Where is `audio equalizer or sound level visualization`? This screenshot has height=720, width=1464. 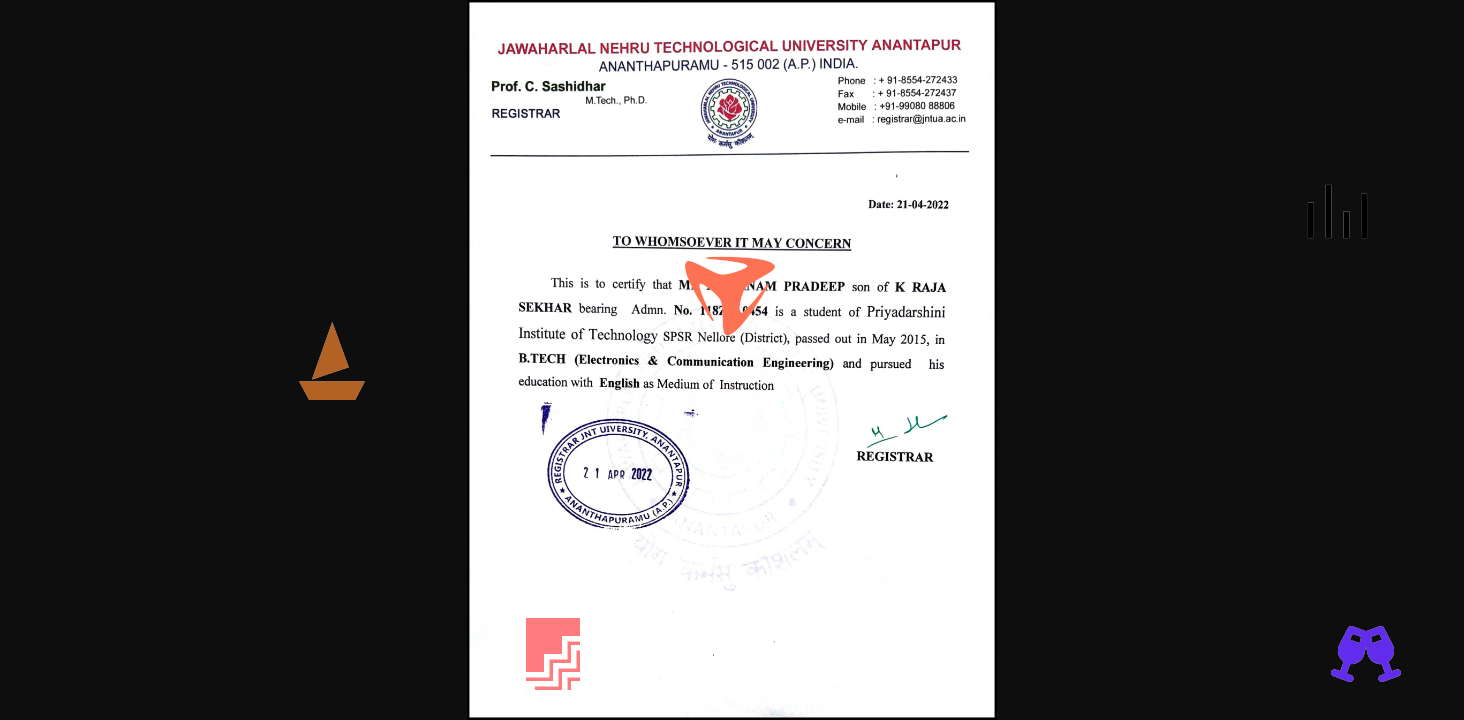
audio equalizer or sound level visualization is located at coordinates (1337, 211).